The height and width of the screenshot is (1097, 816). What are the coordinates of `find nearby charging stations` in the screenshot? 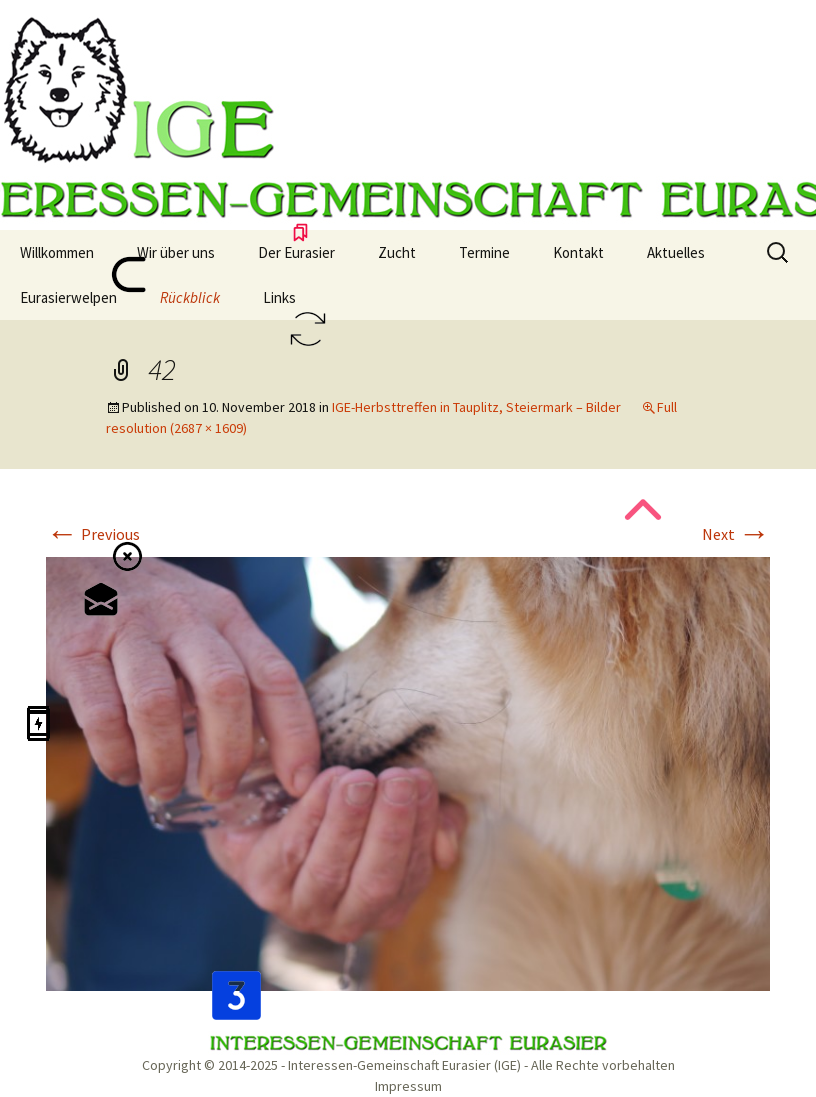 It's located at (38, 723).